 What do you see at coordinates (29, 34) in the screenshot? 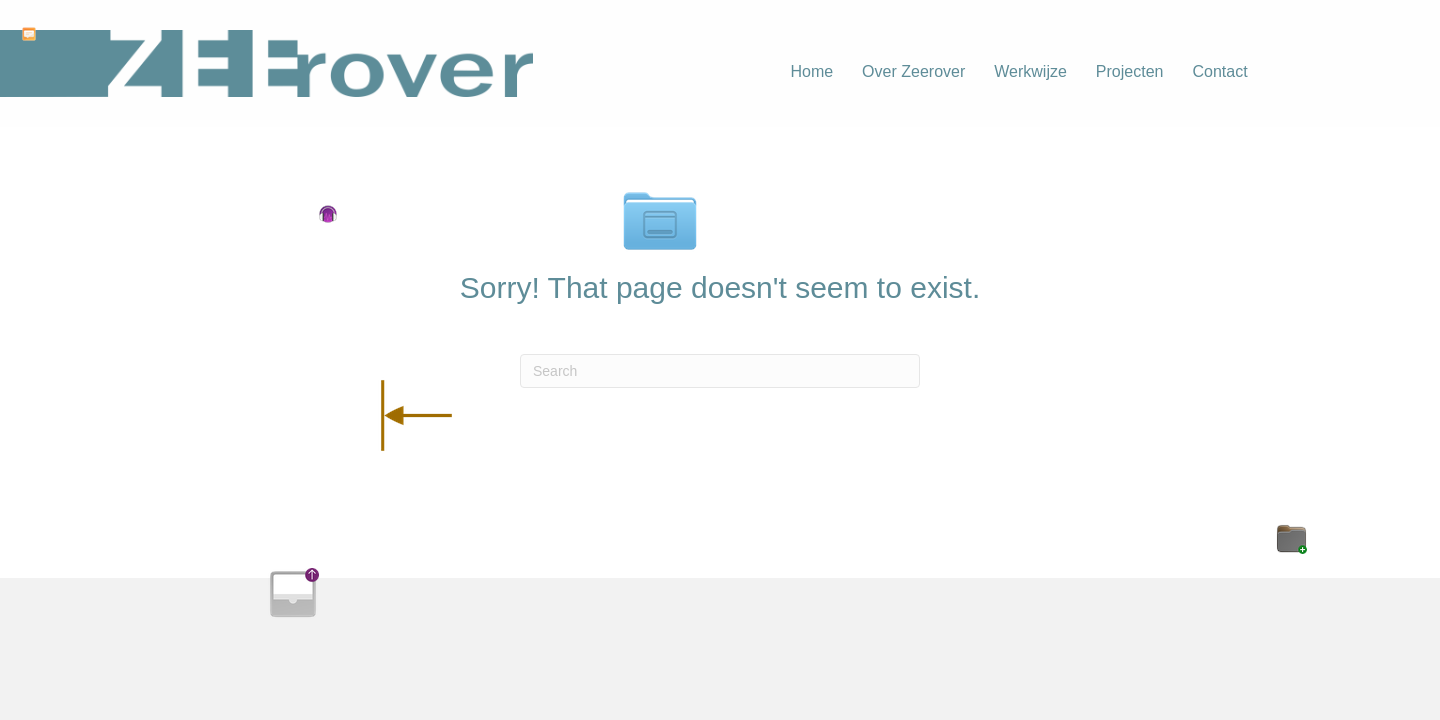
I see `open empathy messaging app` at bounding box center [29, 34].